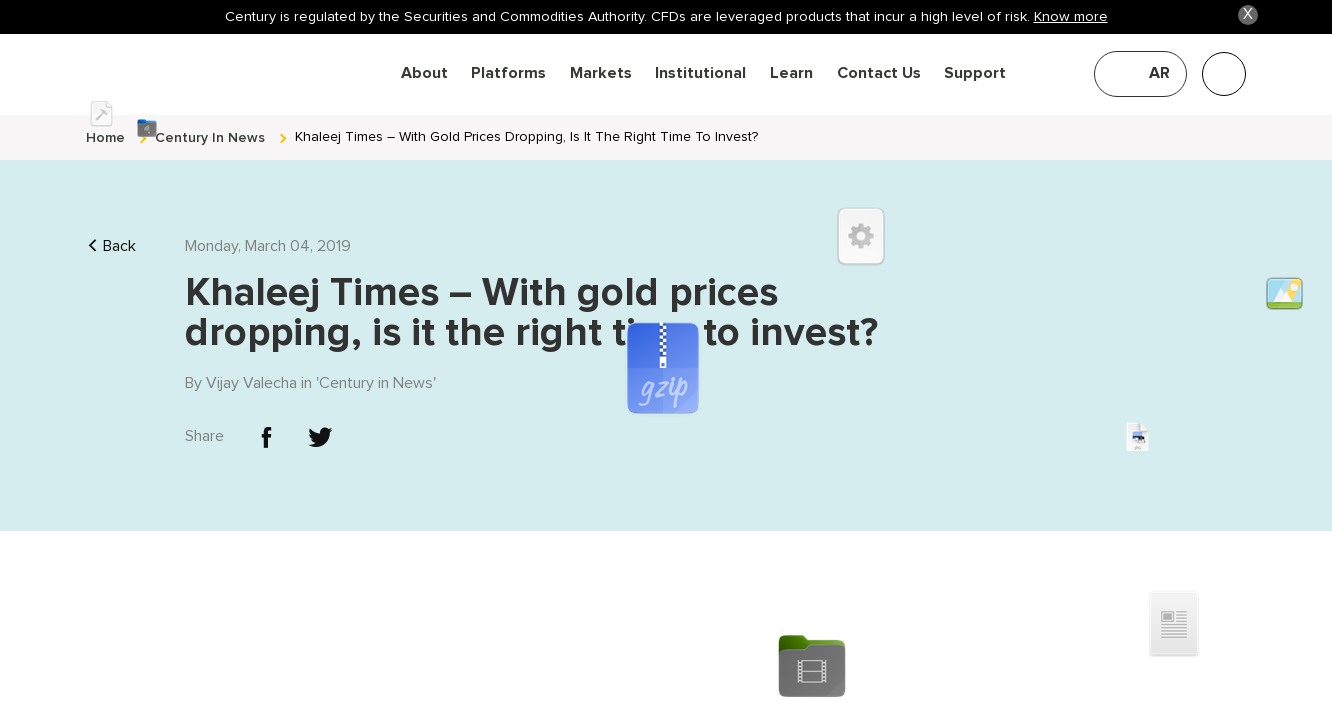 The height and width of the screenshot is (720, 1332). I want to click on open insync cloud sync folder, so click(147, 128).